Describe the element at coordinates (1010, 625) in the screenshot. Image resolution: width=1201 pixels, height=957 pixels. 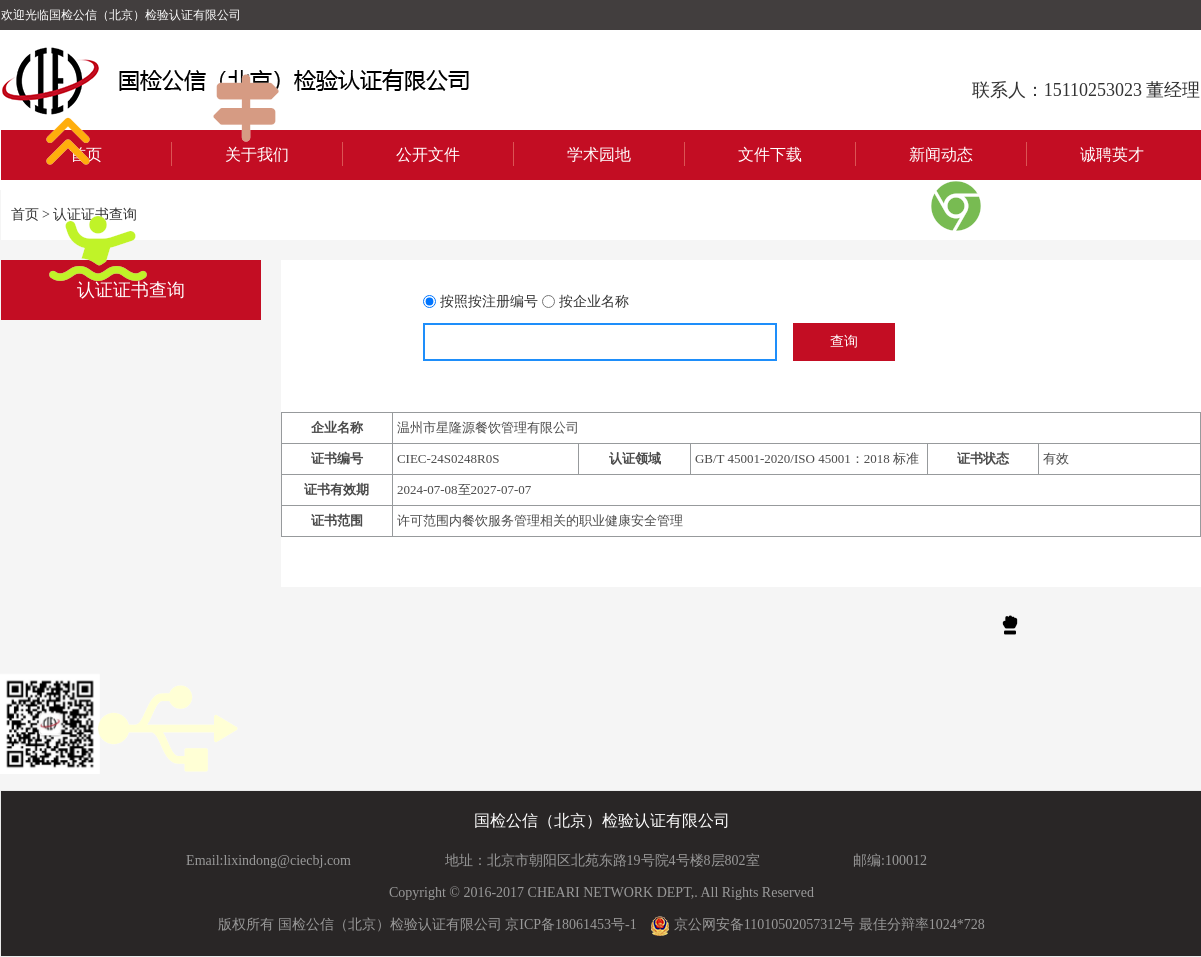
I see `rock gesture for rock-paper-scissors game` at that location.